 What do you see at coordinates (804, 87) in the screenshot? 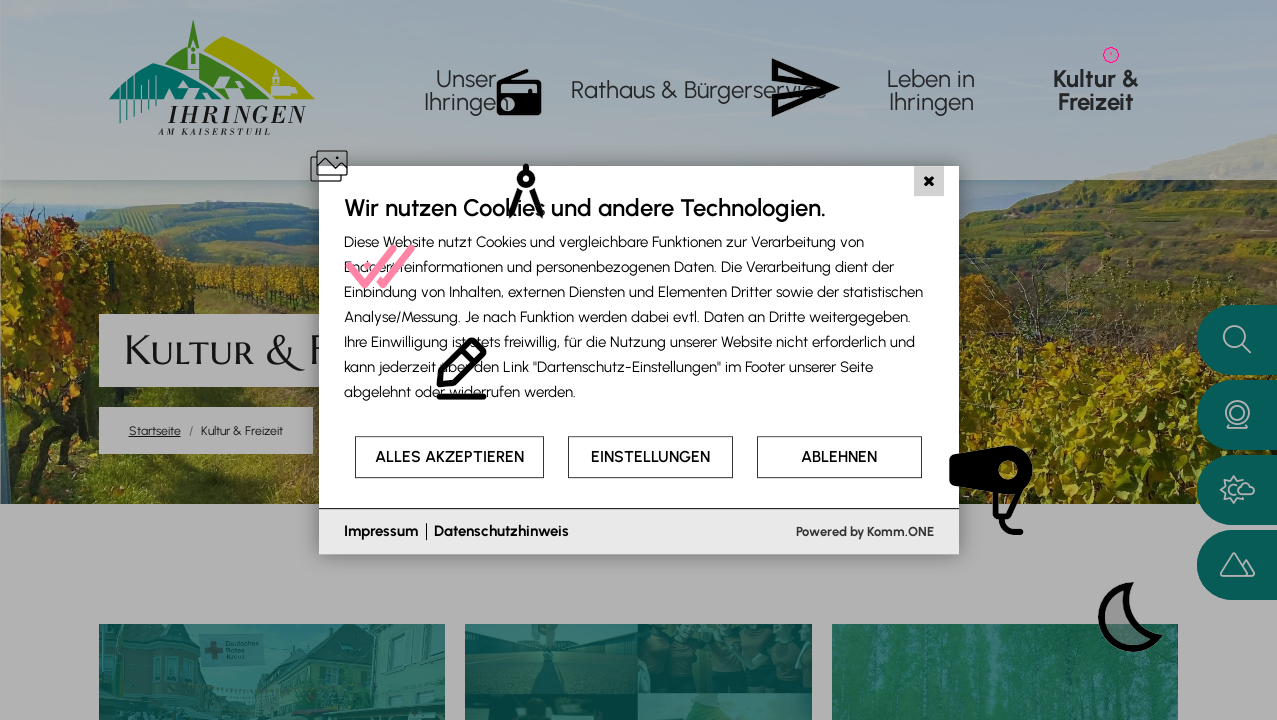
I see `send a message or email` at bounding box center [804, 87].